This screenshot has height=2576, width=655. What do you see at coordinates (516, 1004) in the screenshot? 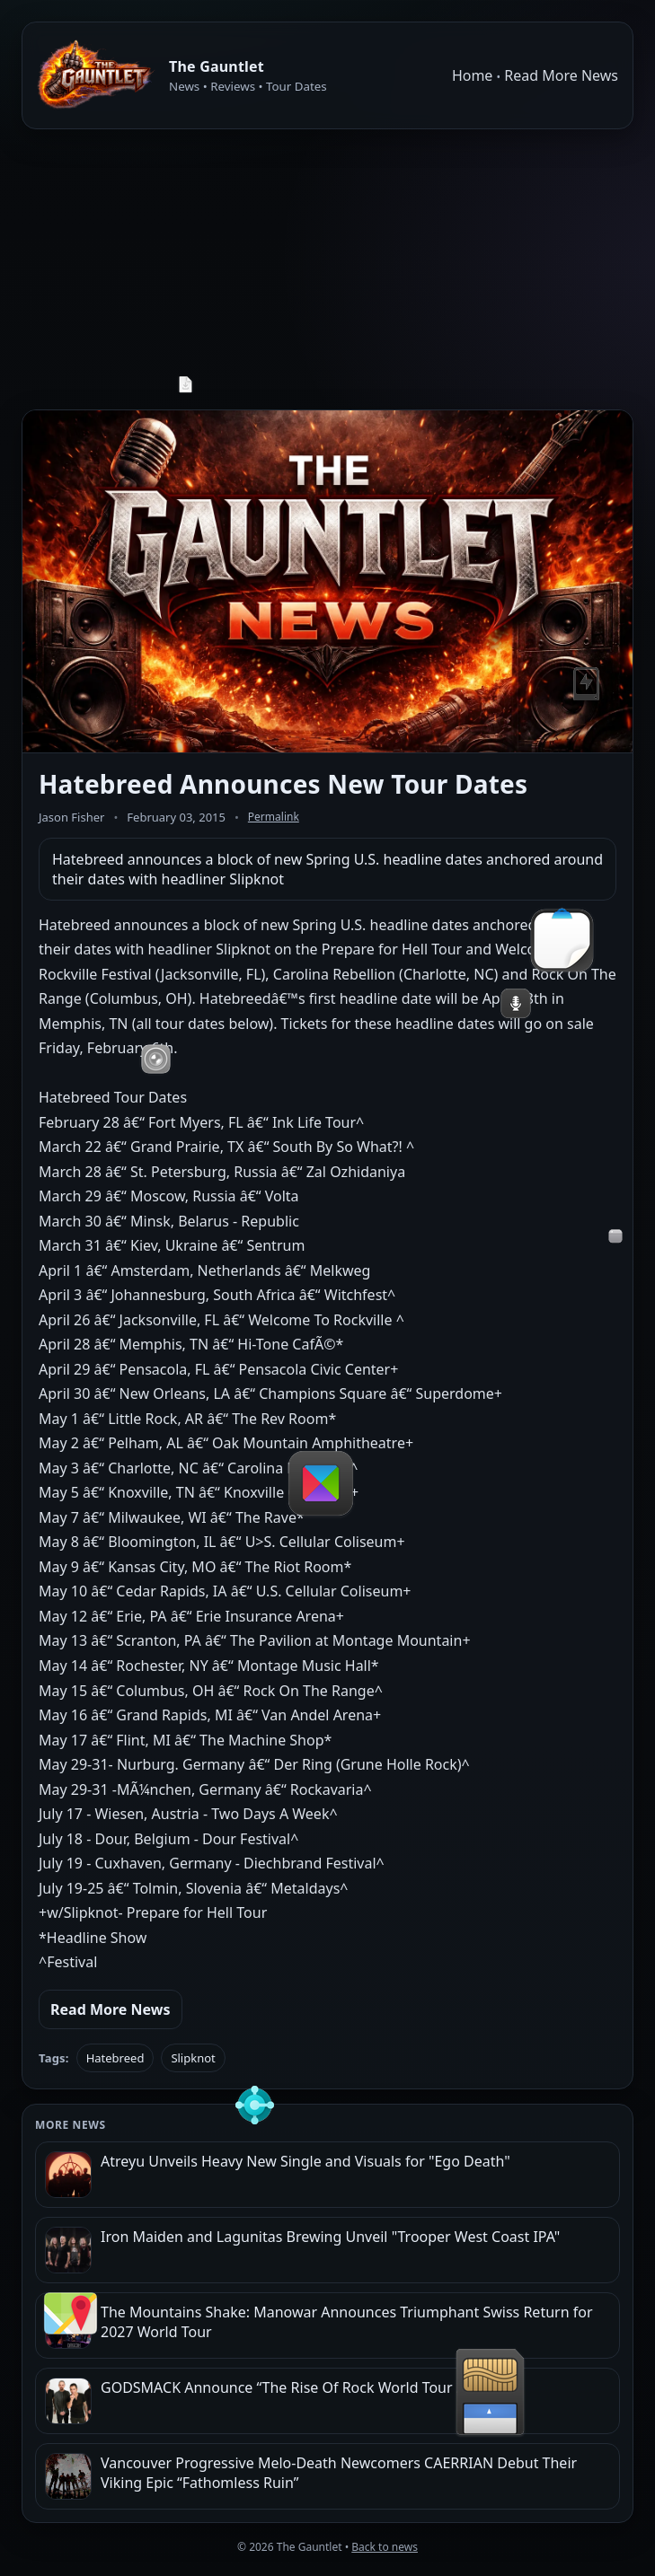
I see `open podcast or audio recording app` at bounding box center [516, 1004].